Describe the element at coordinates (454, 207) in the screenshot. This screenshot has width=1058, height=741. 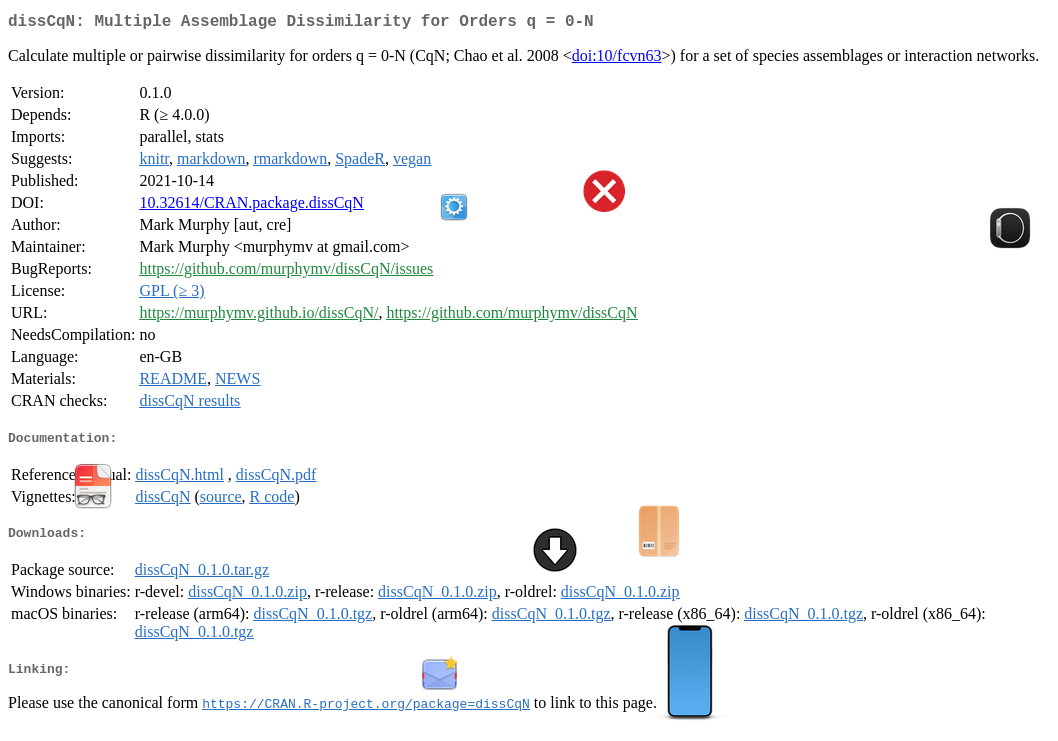
I see `access system runtime components` at that location.